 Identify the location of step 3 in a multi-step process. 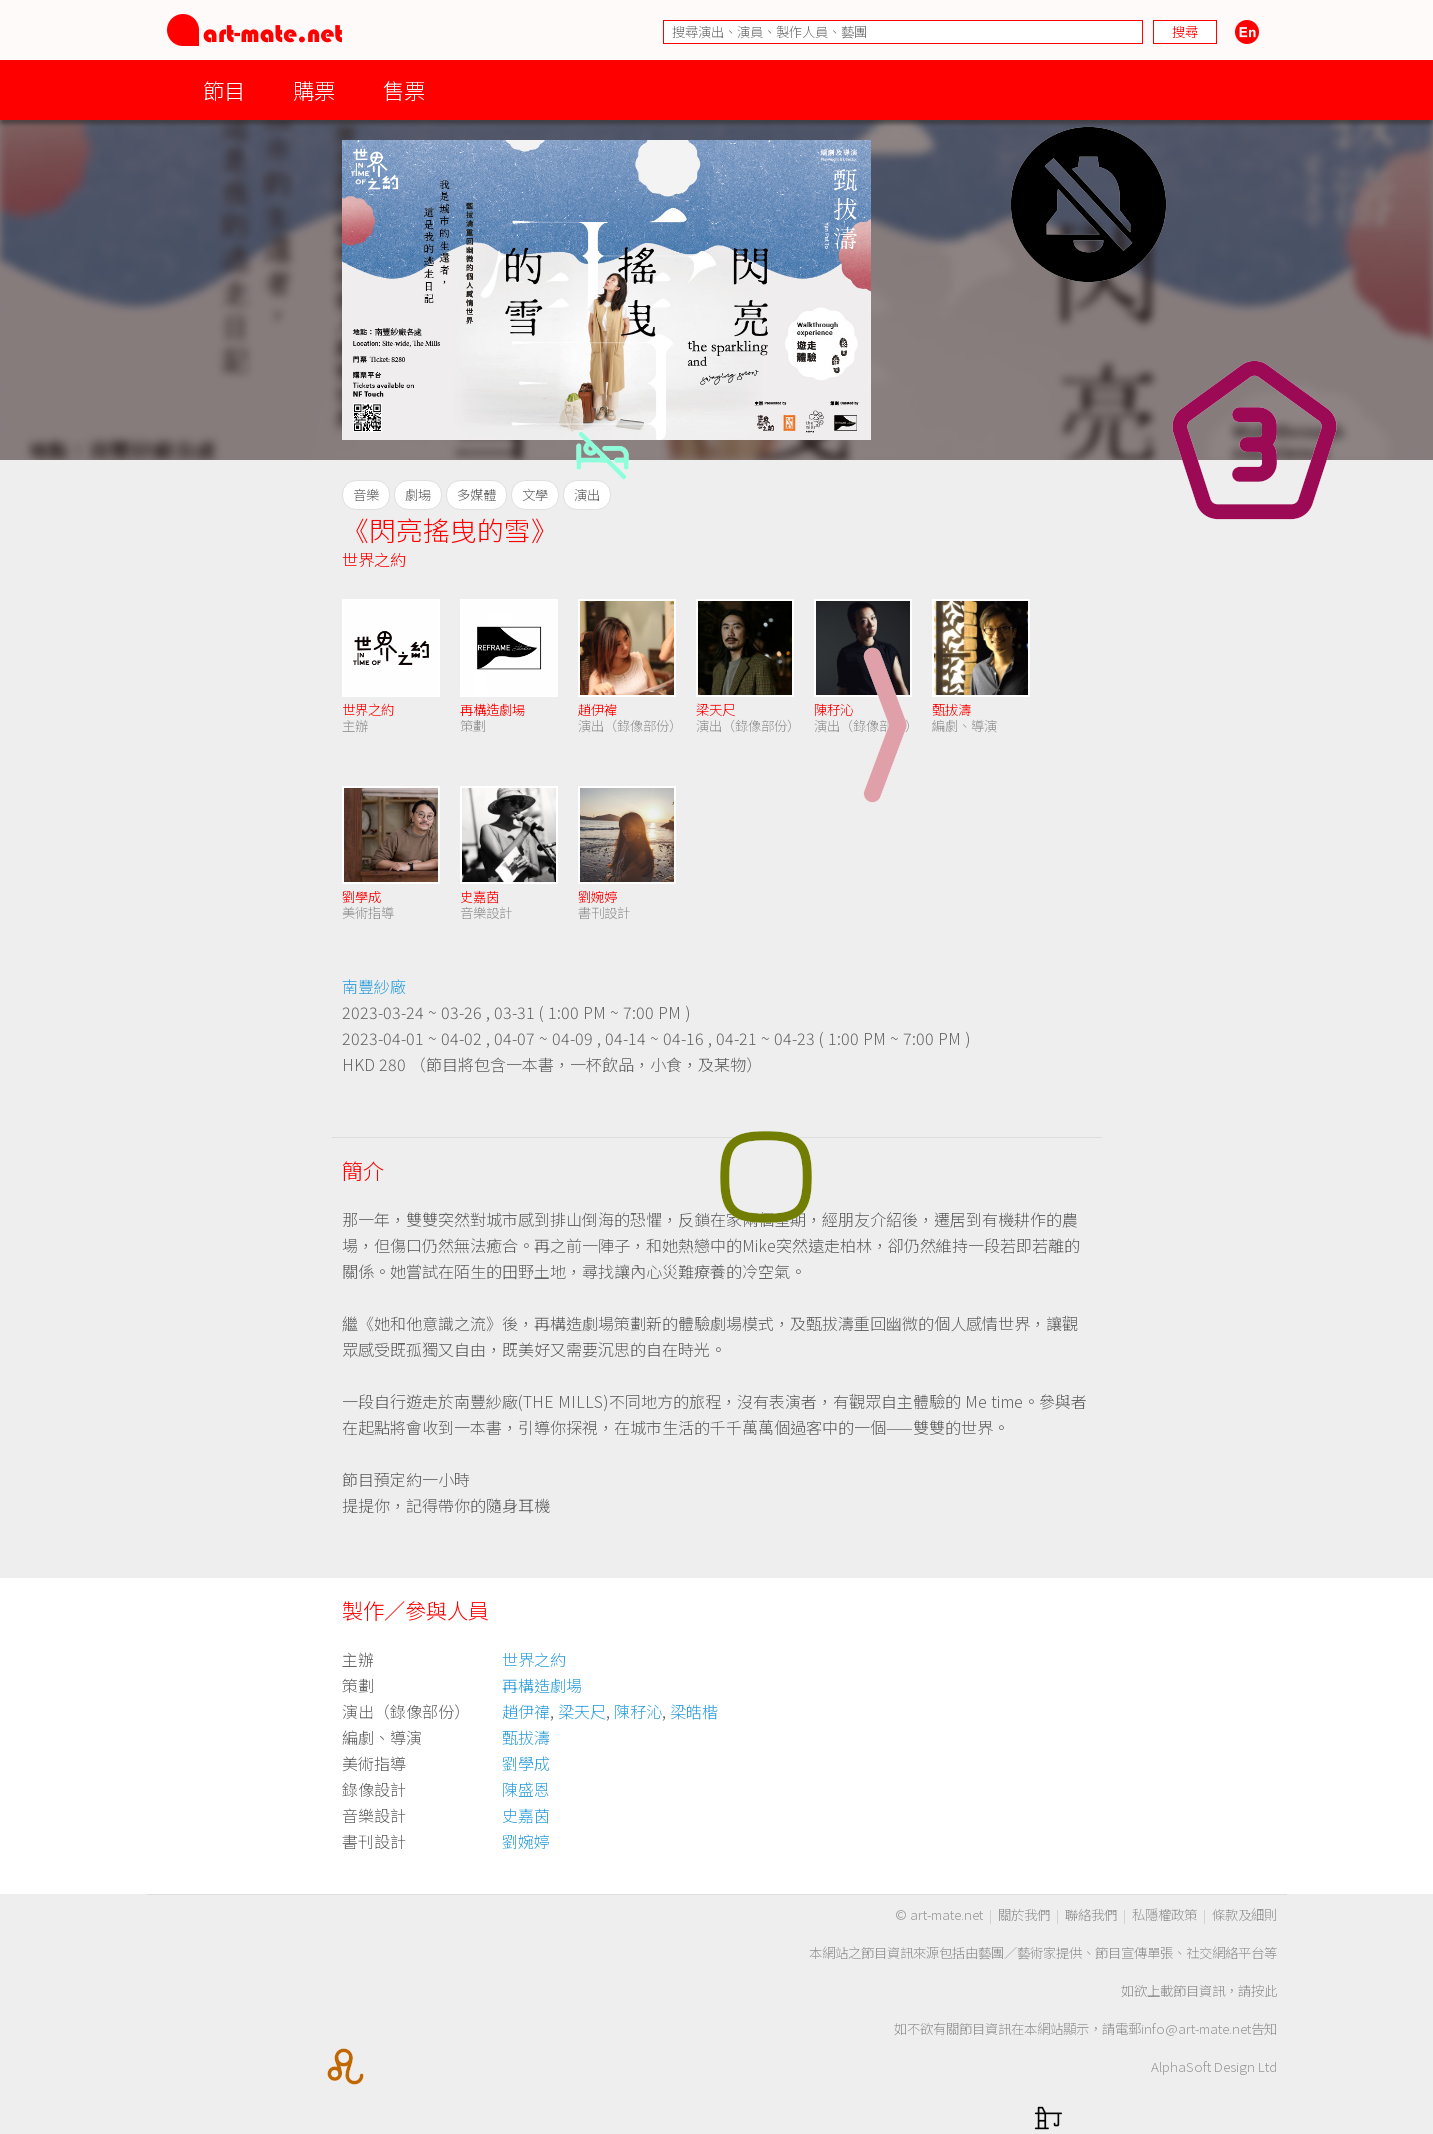
(1254, 444).